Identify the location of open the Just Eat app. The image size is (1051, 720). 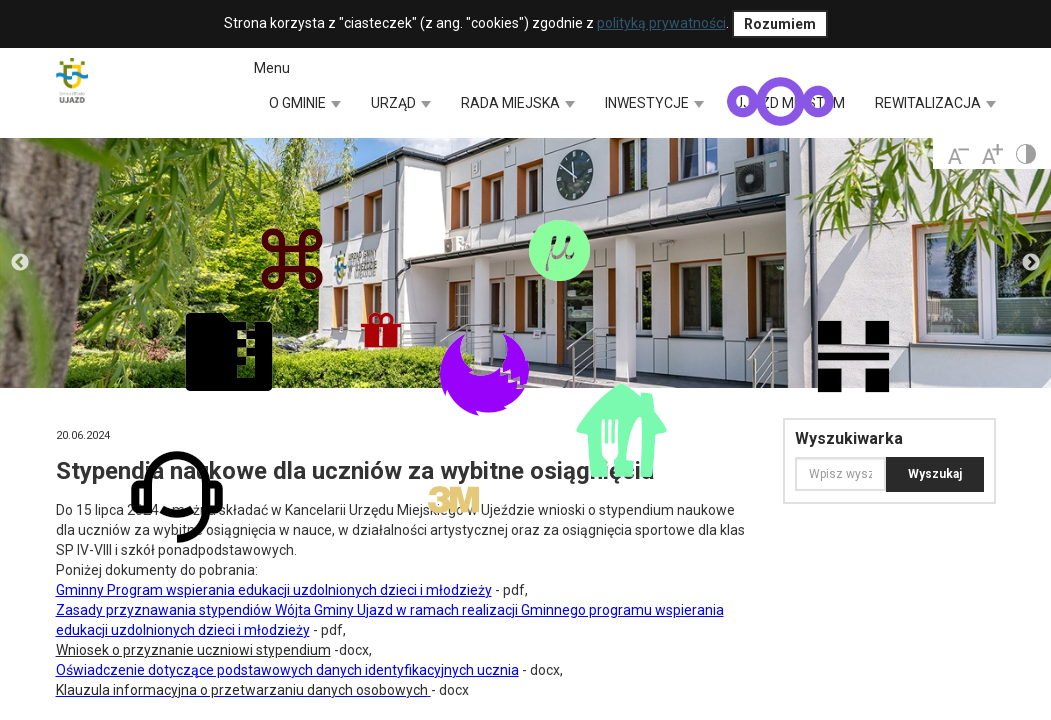
(621, 430).